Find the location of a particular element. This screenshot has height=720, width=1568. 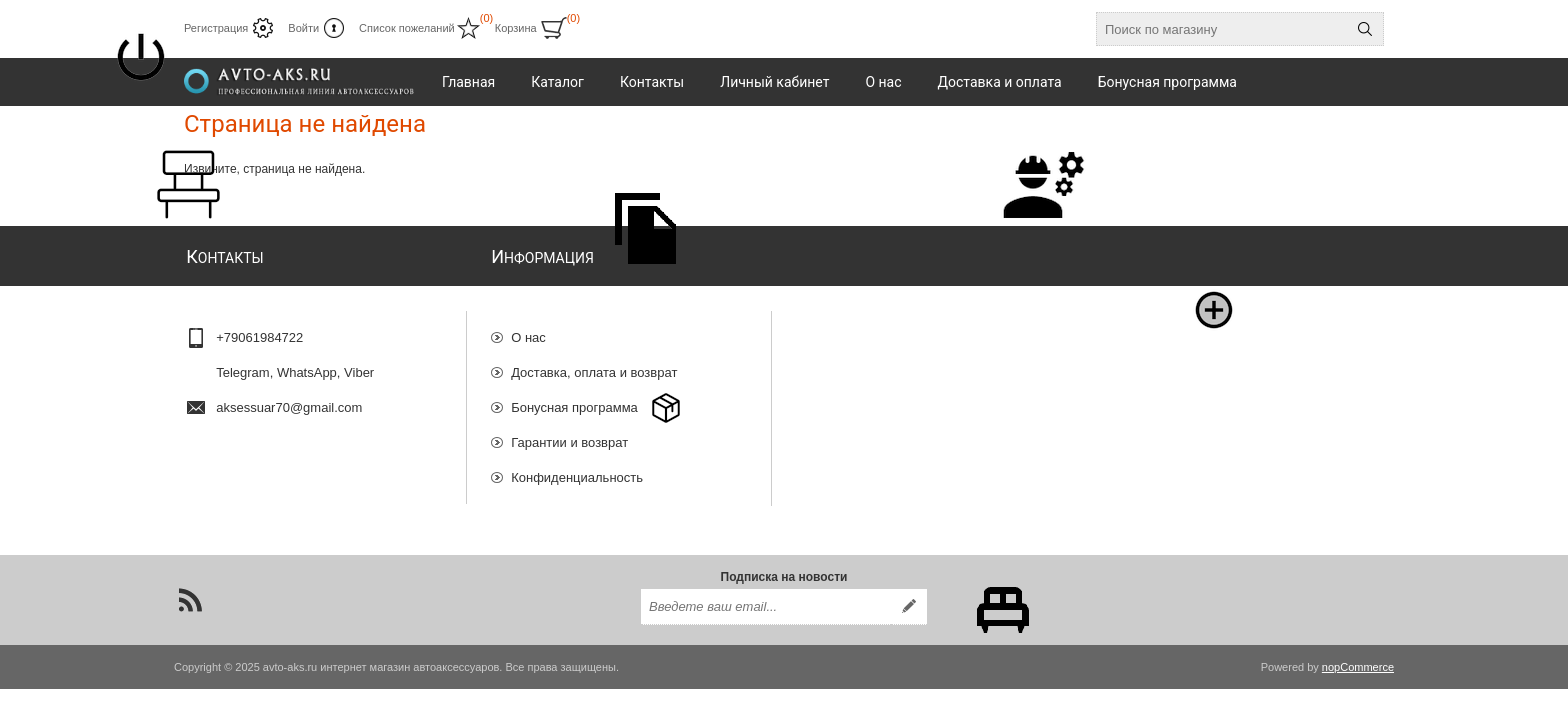

add a new item or element is located at coordinates (1214, 310).